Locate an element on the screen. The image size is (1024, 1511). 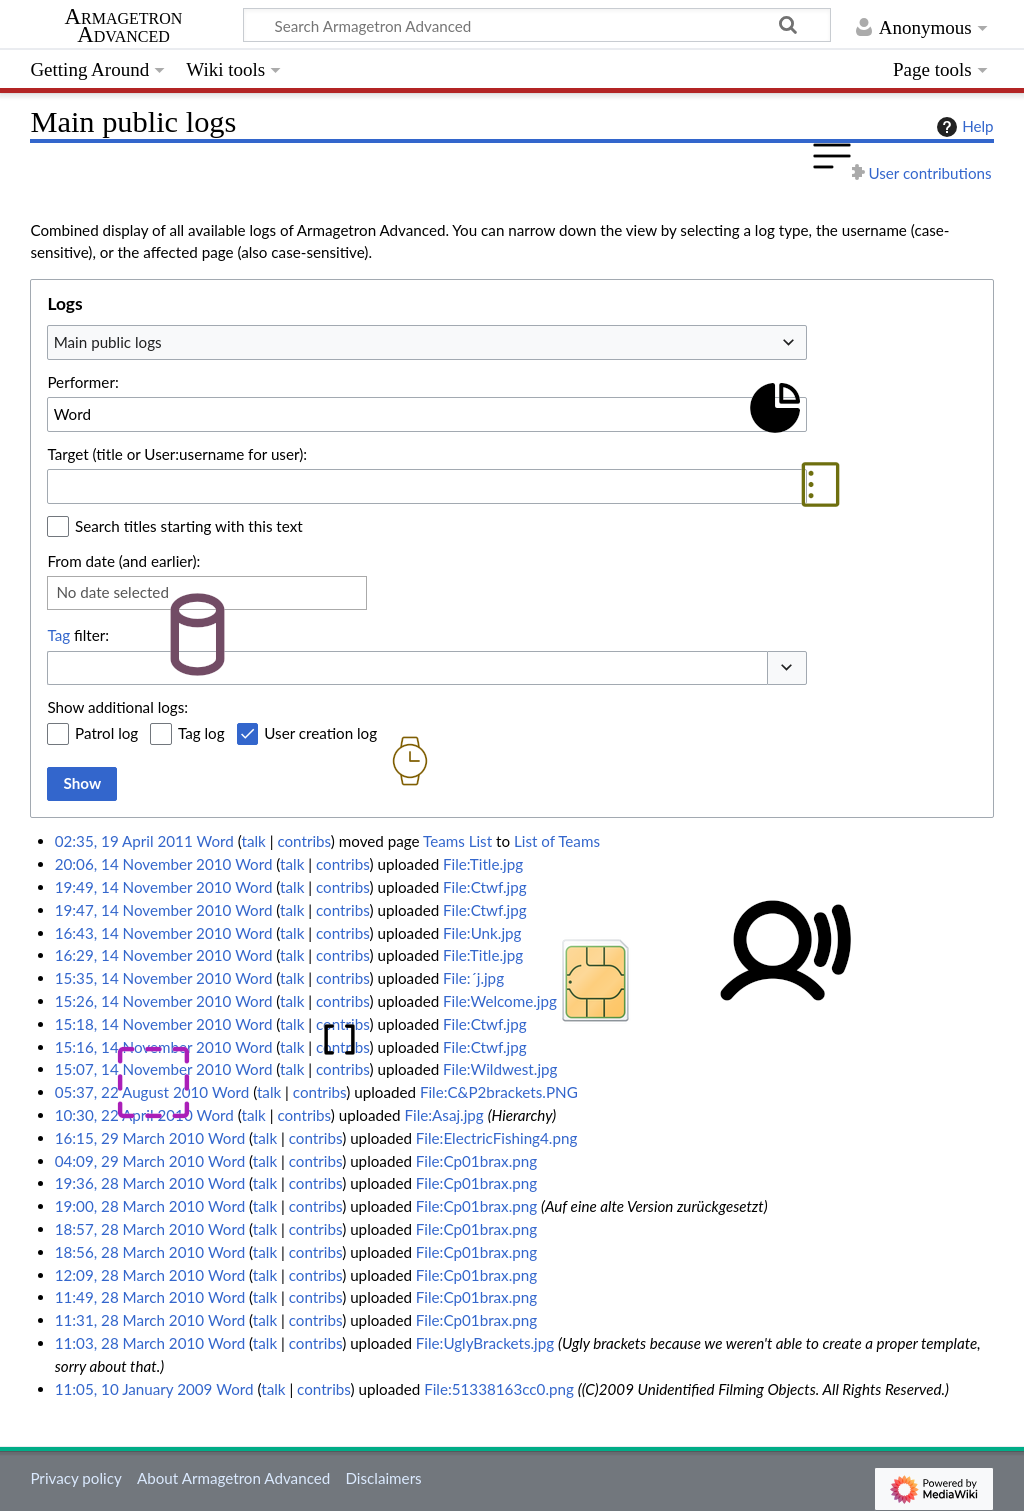
manage SIM card authentication settings is located at coordinates (595, 980).